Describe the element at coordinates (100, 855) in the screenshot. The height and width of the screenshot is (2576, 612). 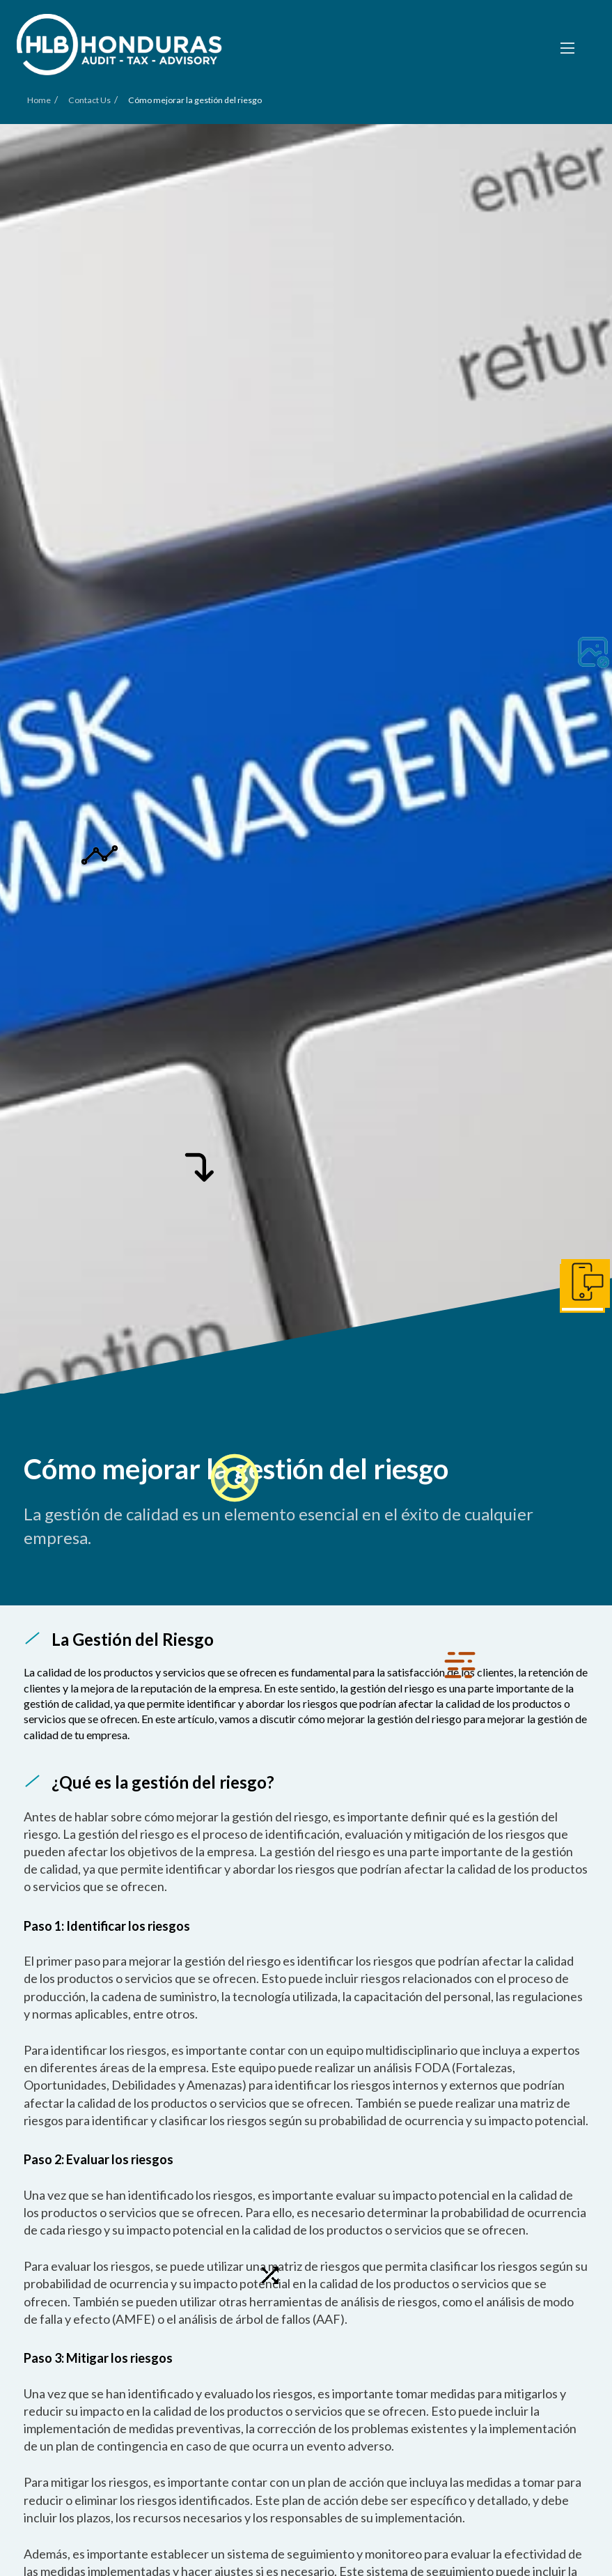
I see `view analytics and statistics` at that location.